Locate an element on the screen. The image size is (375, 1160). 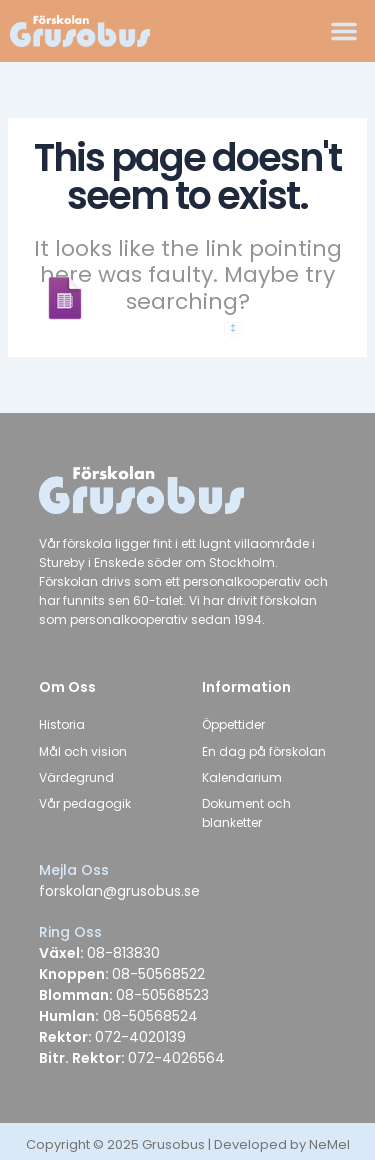
open a Microsoft OneNote file is located at coordinates (65, 298).